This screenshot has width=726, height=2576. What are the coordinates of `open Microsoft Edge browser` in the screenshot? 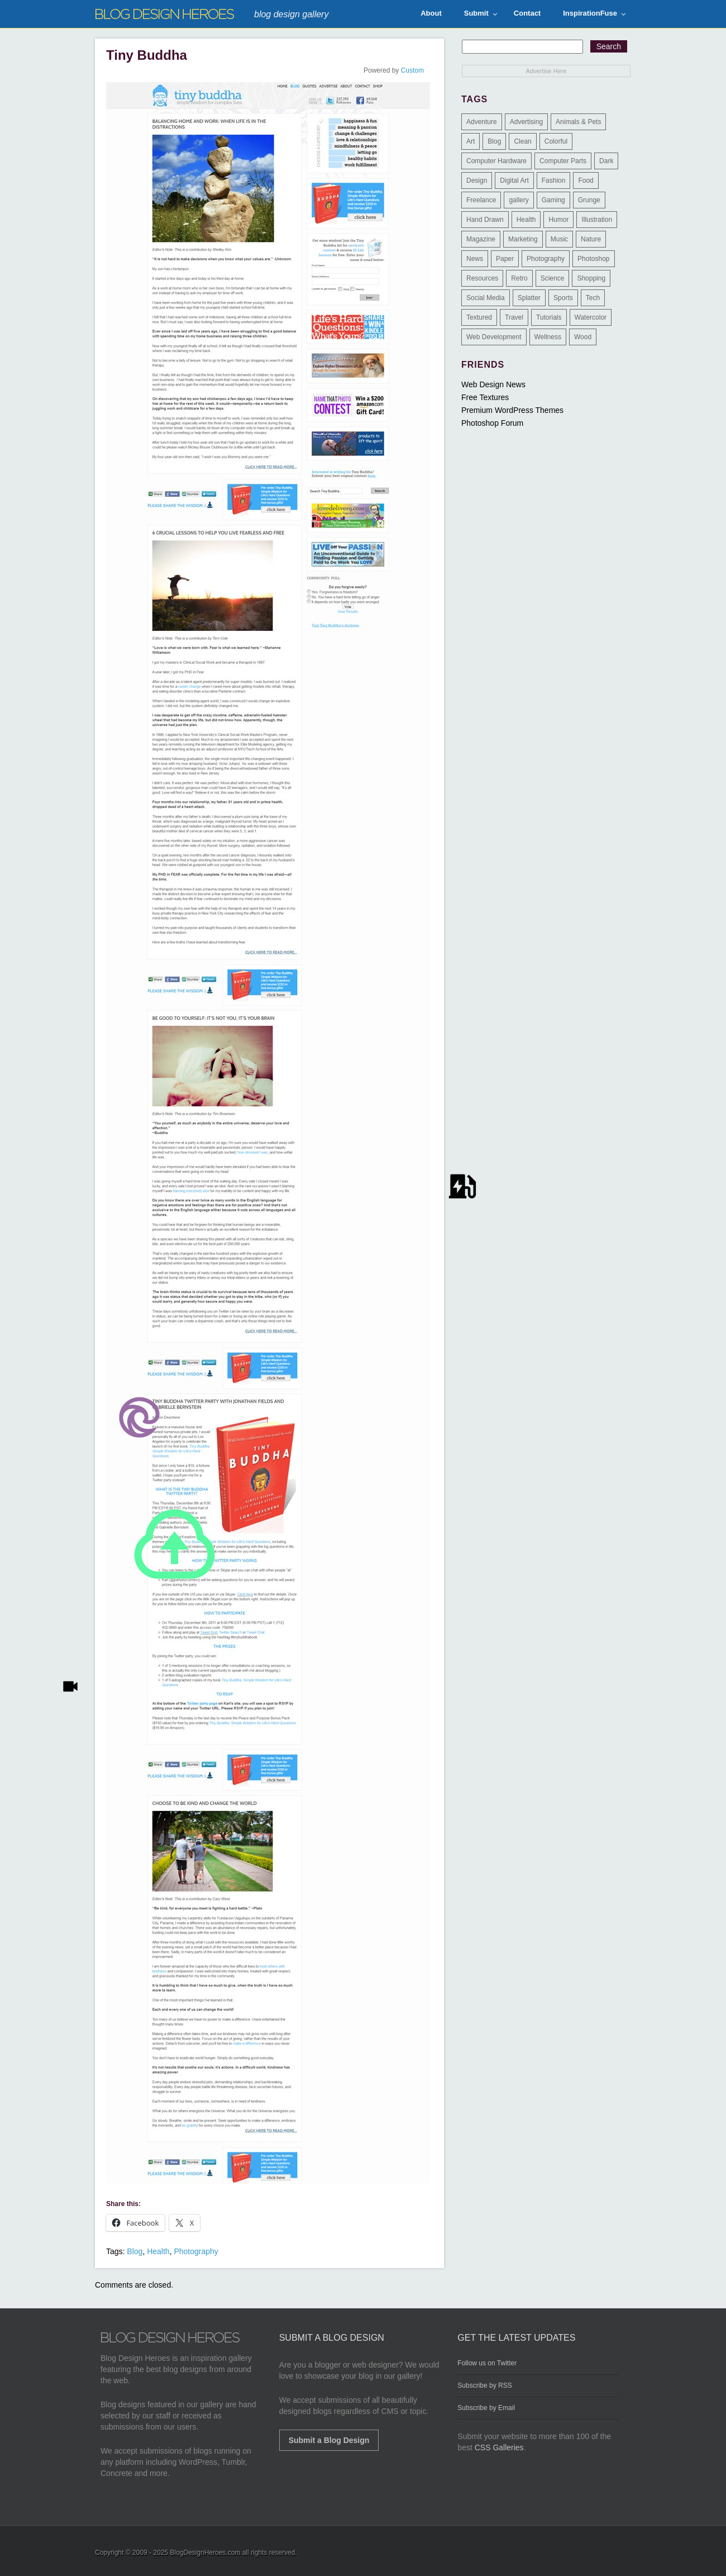 It's located at (139, 1417).